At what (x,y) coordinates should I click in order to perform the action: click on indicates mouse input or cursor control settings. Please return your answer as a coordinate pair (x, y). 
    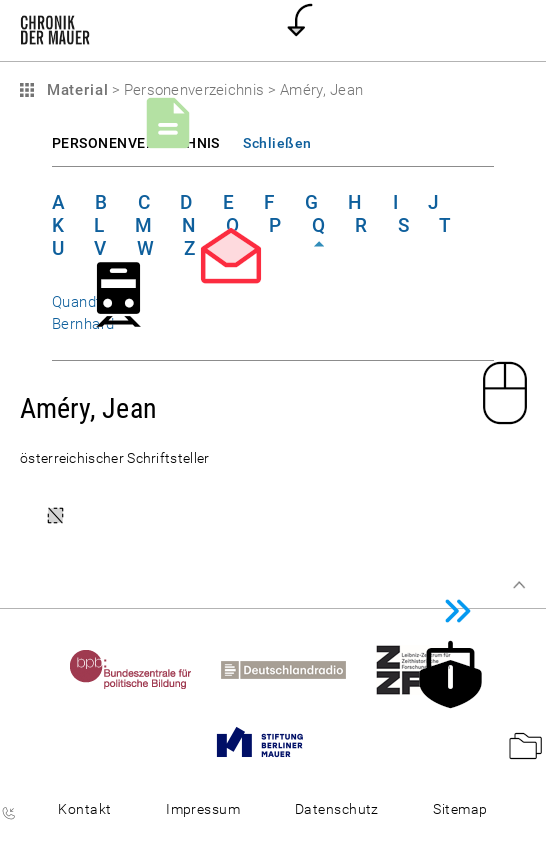
    Looking at the image, I should click on (505, 393).